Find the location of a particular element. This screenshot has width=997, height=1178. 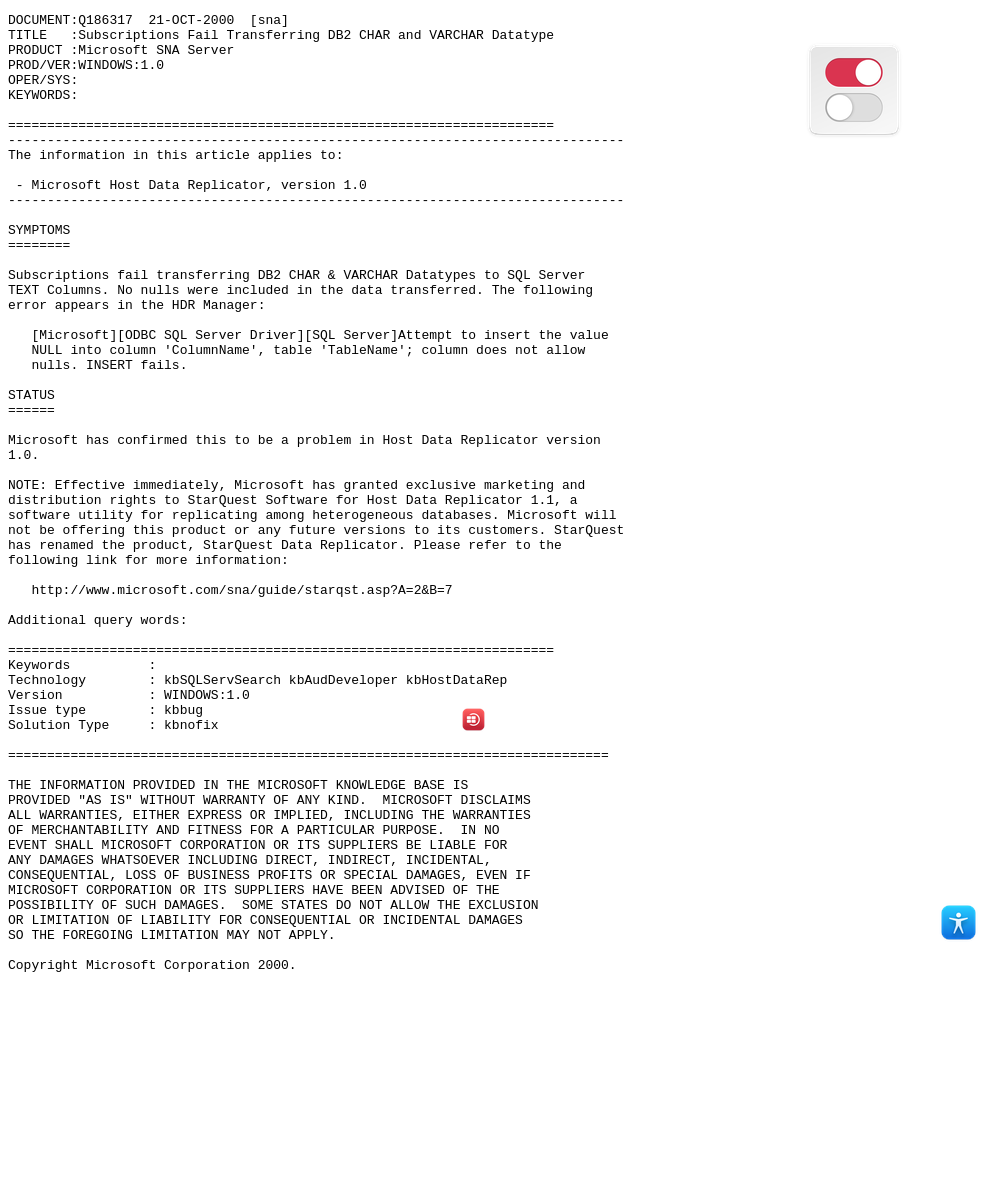

open accessibility settings is located at coordinates (958, 922).